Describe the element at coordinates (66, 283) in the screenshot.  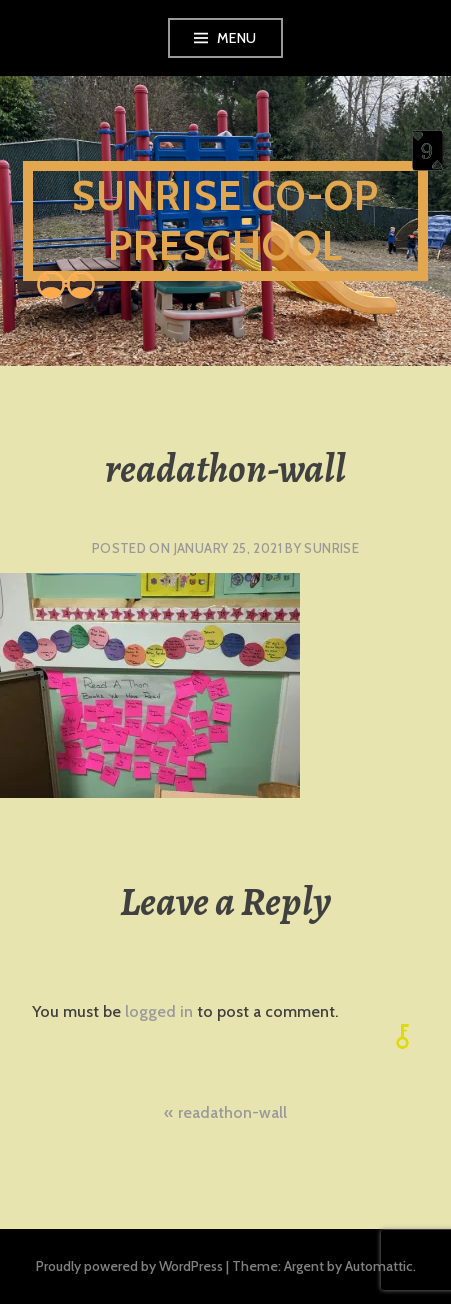
I see `toggle visual accessibility settings` at that location.